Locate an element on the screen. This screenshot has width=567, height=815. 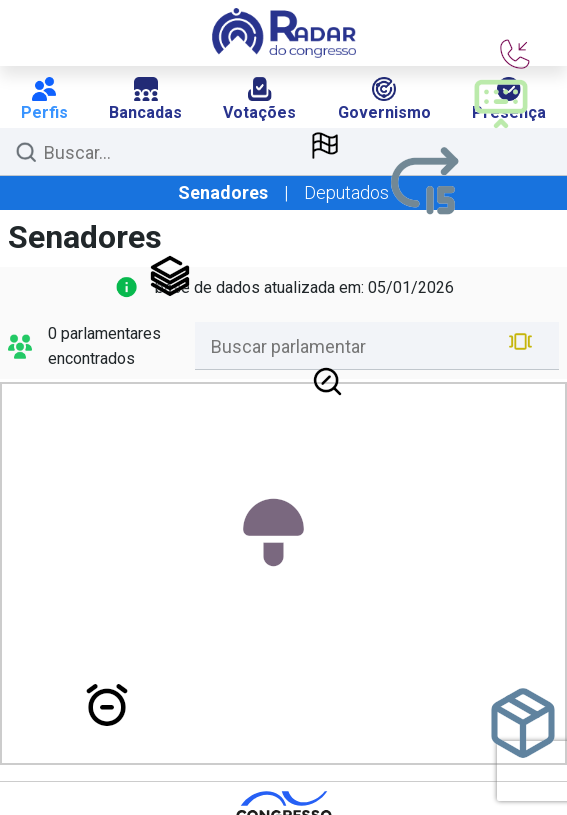
skip forward 15 seconds is located at coordinates (426, 182).